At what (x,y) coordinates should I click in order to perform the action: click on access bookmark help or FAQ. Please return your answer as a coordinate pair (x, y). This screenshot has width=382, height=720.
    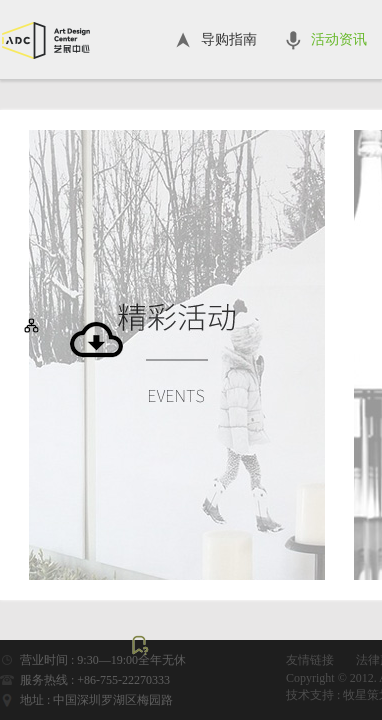
    Looking at the image, I should click on (139, 645).